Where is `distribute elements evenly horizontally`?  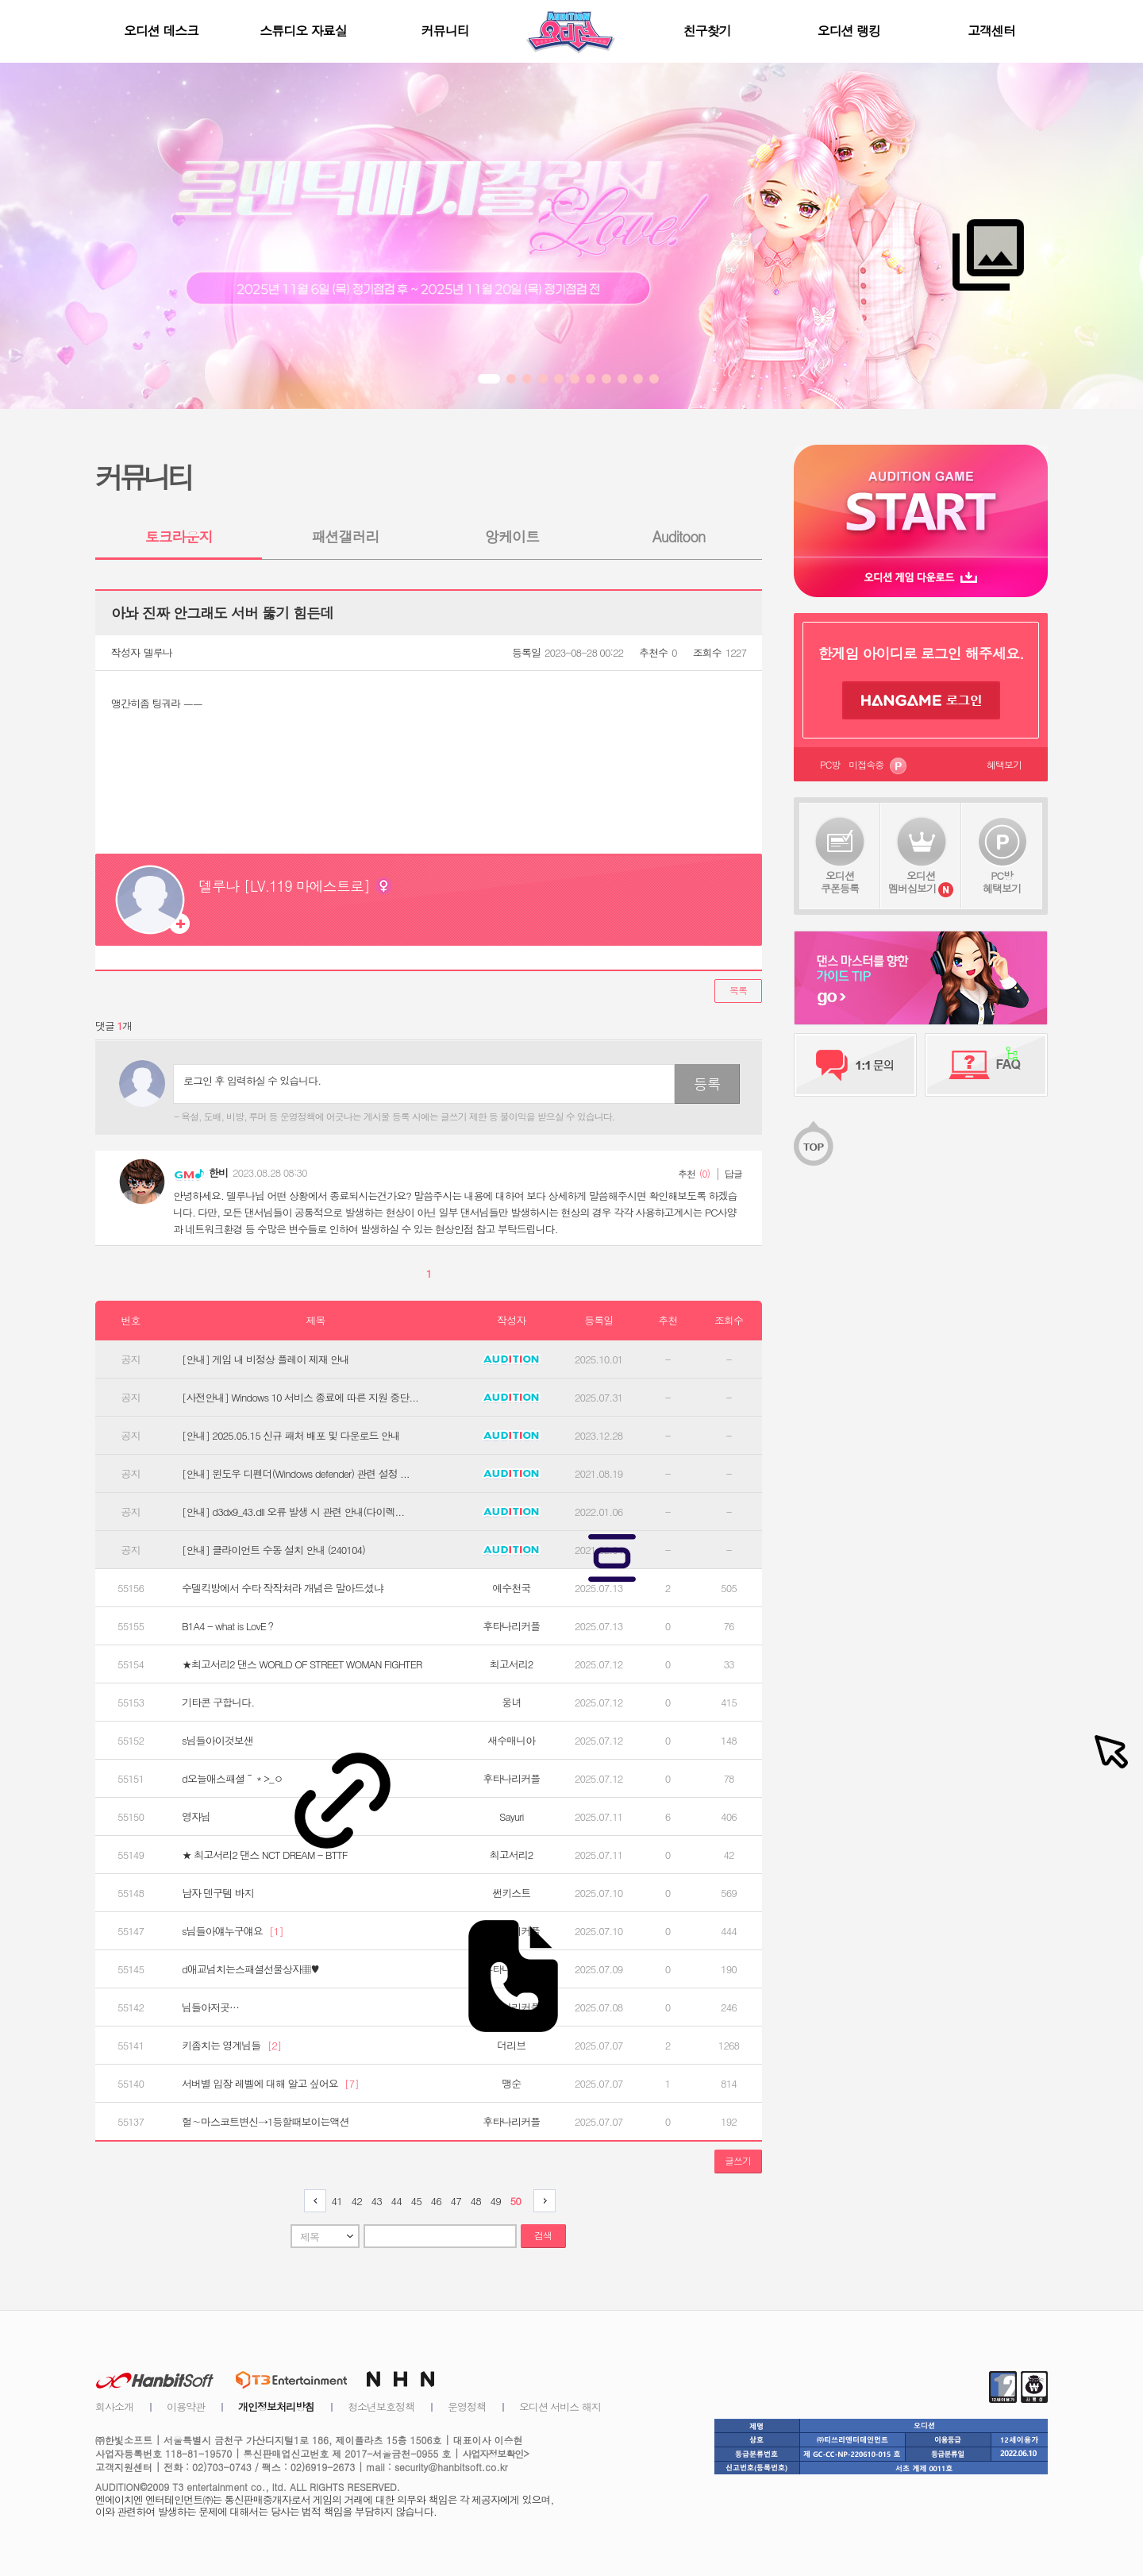
distribute elements evenly horizontally is located at coordinates (612, 1558).